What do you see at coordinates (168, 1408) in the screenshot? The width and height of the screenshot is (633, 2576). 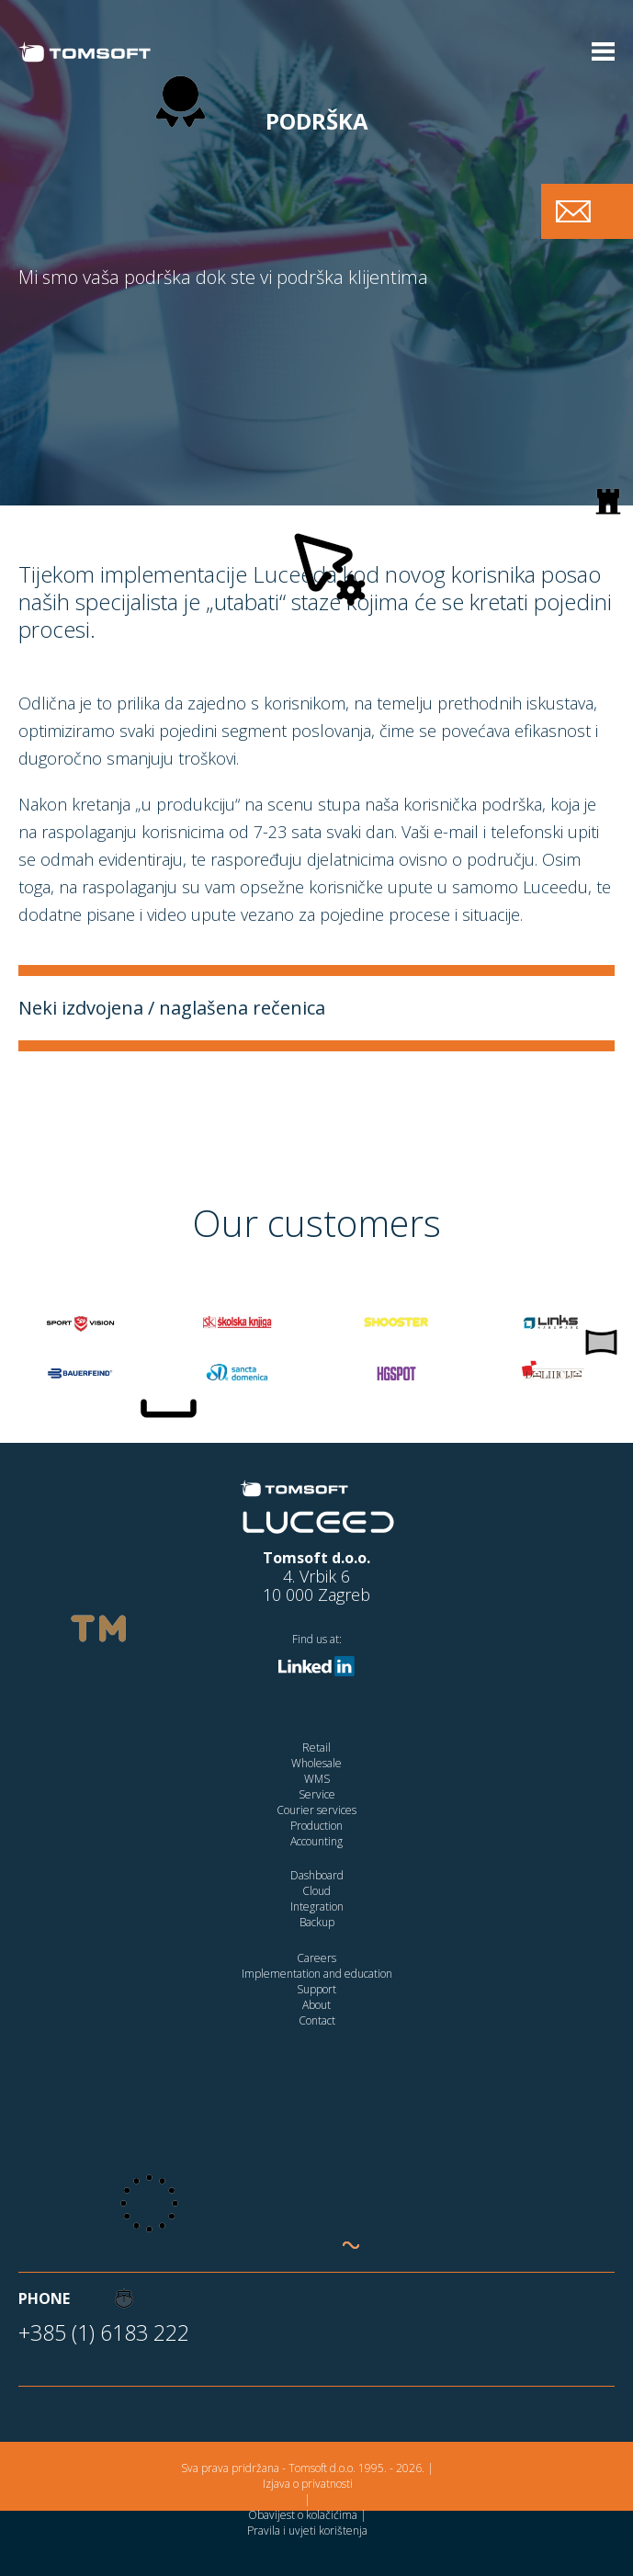 I see `insert a space character` at bounding box center [168, 1408].